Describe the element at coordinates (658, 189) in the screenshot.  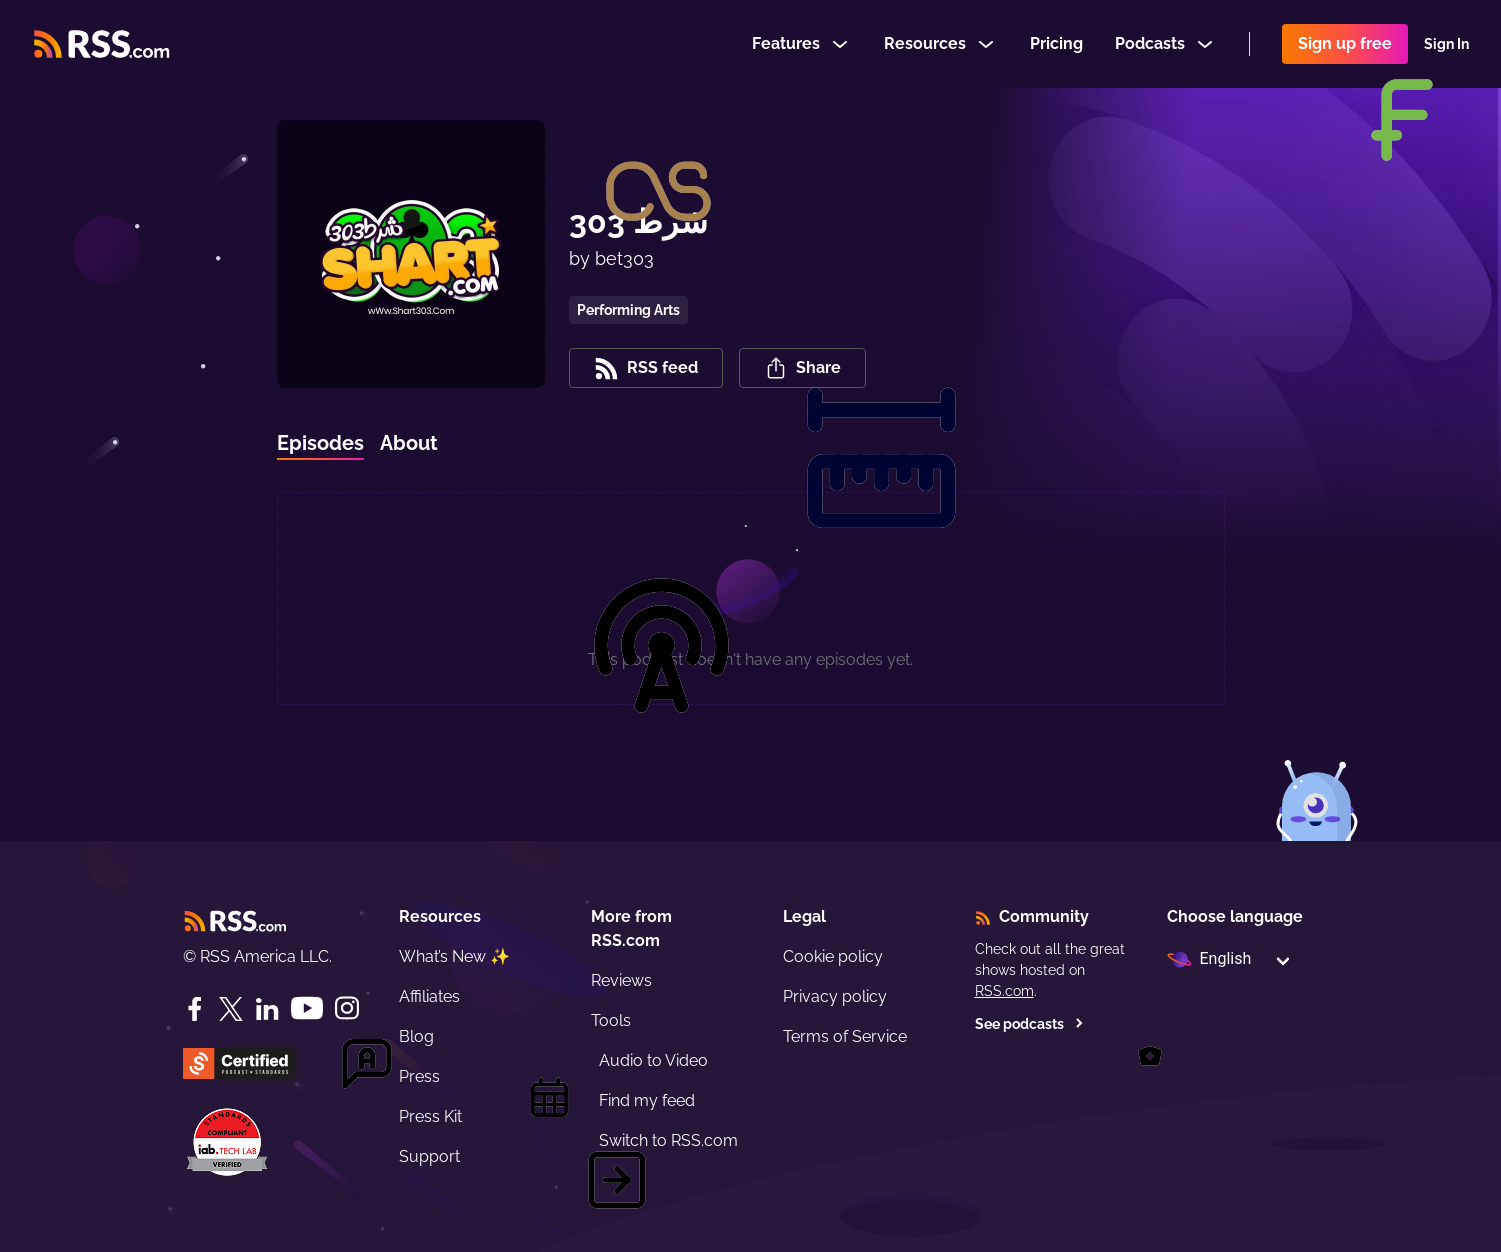
I see `connect to Last.fm account` at that location.